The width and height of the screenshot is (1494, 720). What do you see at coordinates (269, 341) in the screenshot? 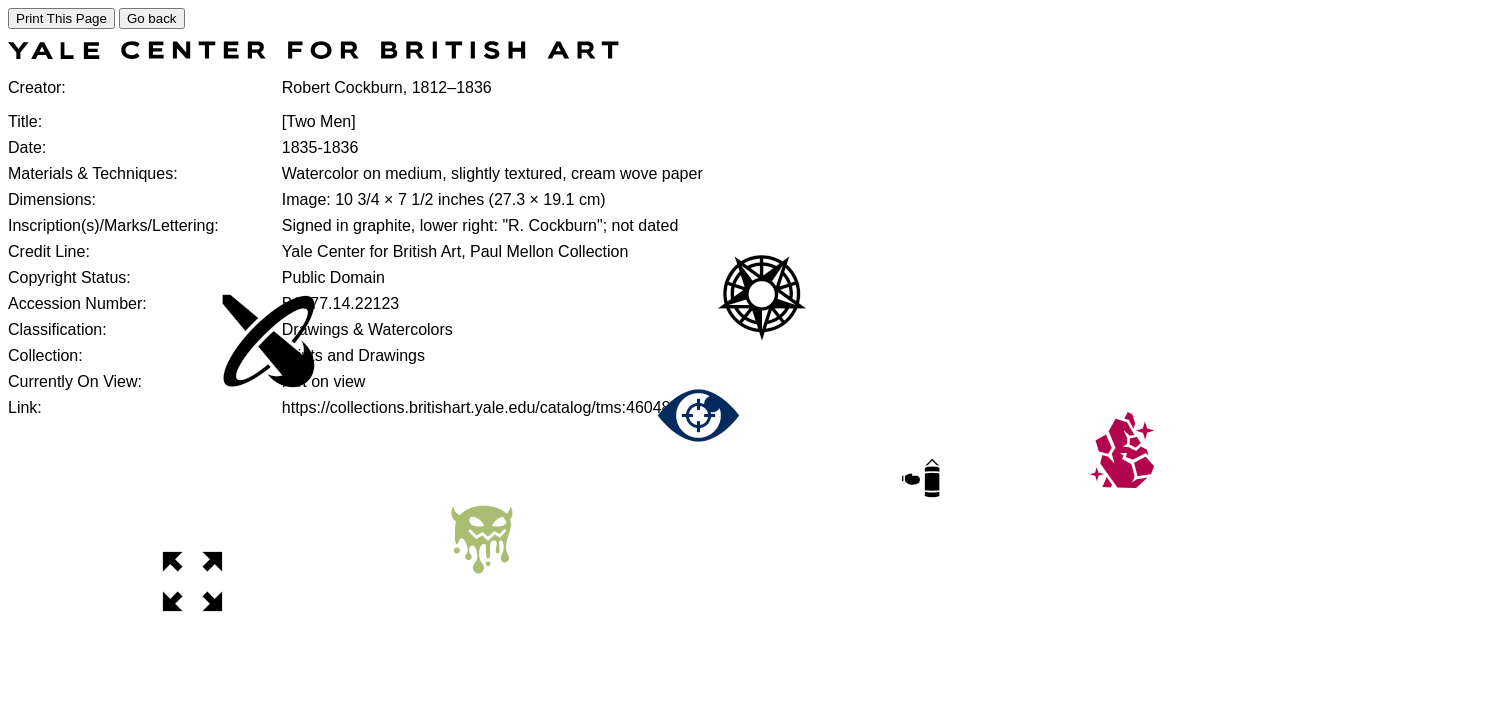
I see `activate hyperspeed or boost ability` at bounding box center [269, 341].